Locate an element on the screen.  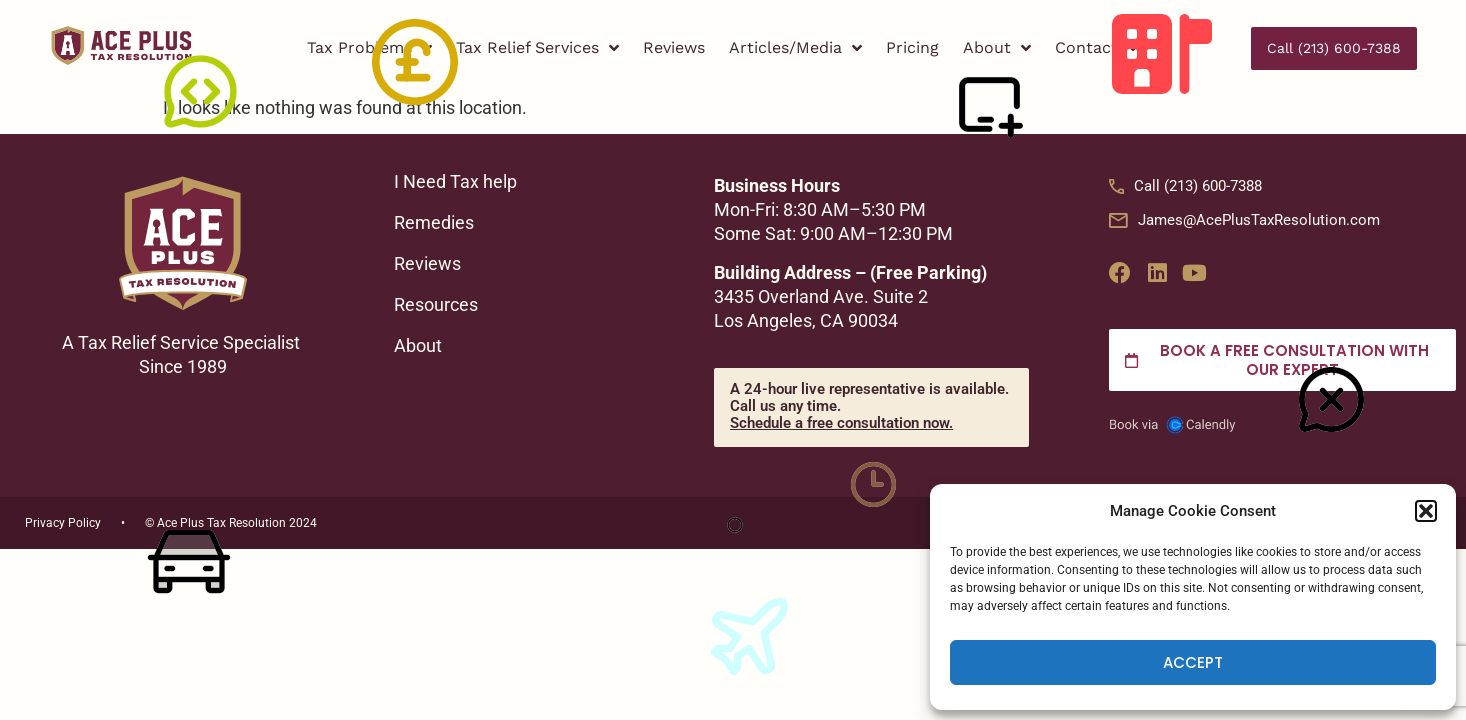
view government or official building location is located at coordinates (1162, 54).